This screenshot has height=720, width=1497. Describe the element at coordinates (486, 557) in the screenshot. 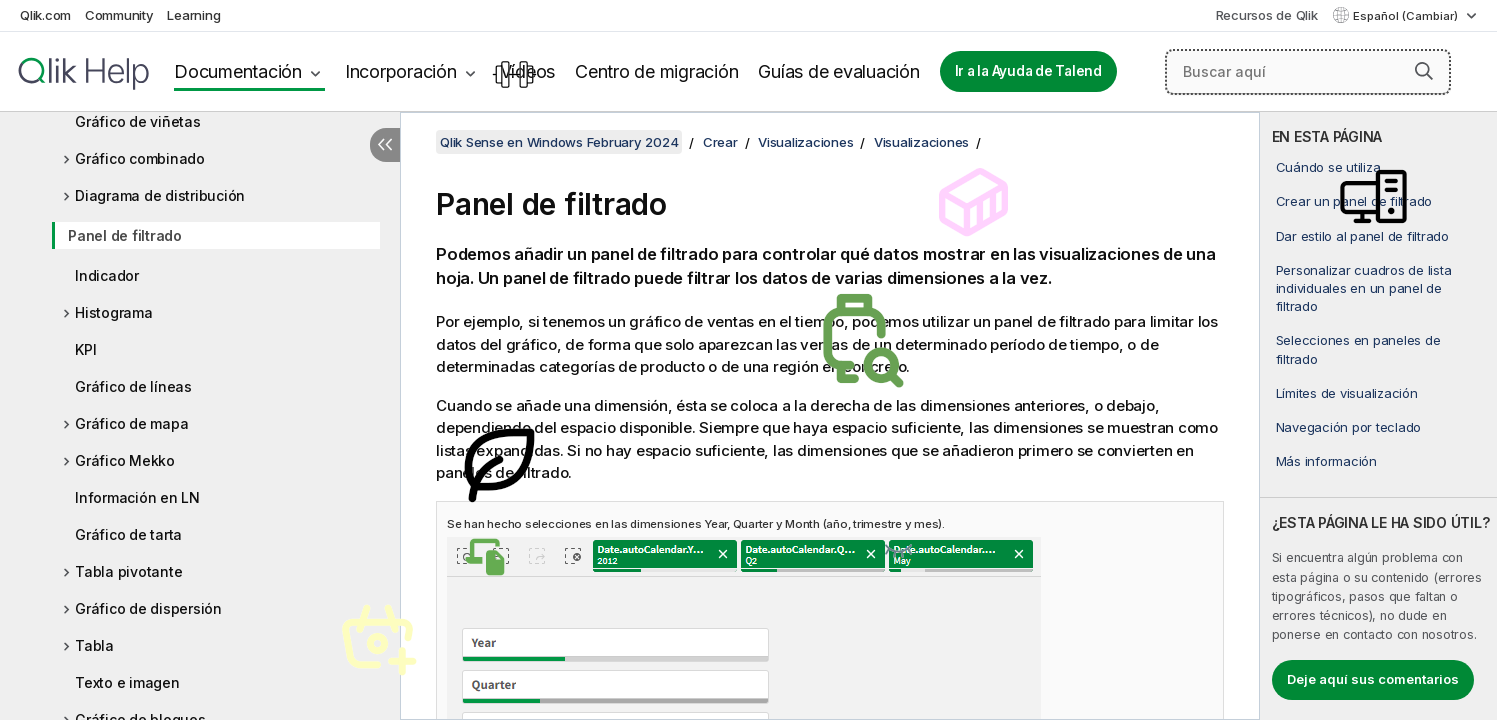

I see `access files on your computer` at that location.